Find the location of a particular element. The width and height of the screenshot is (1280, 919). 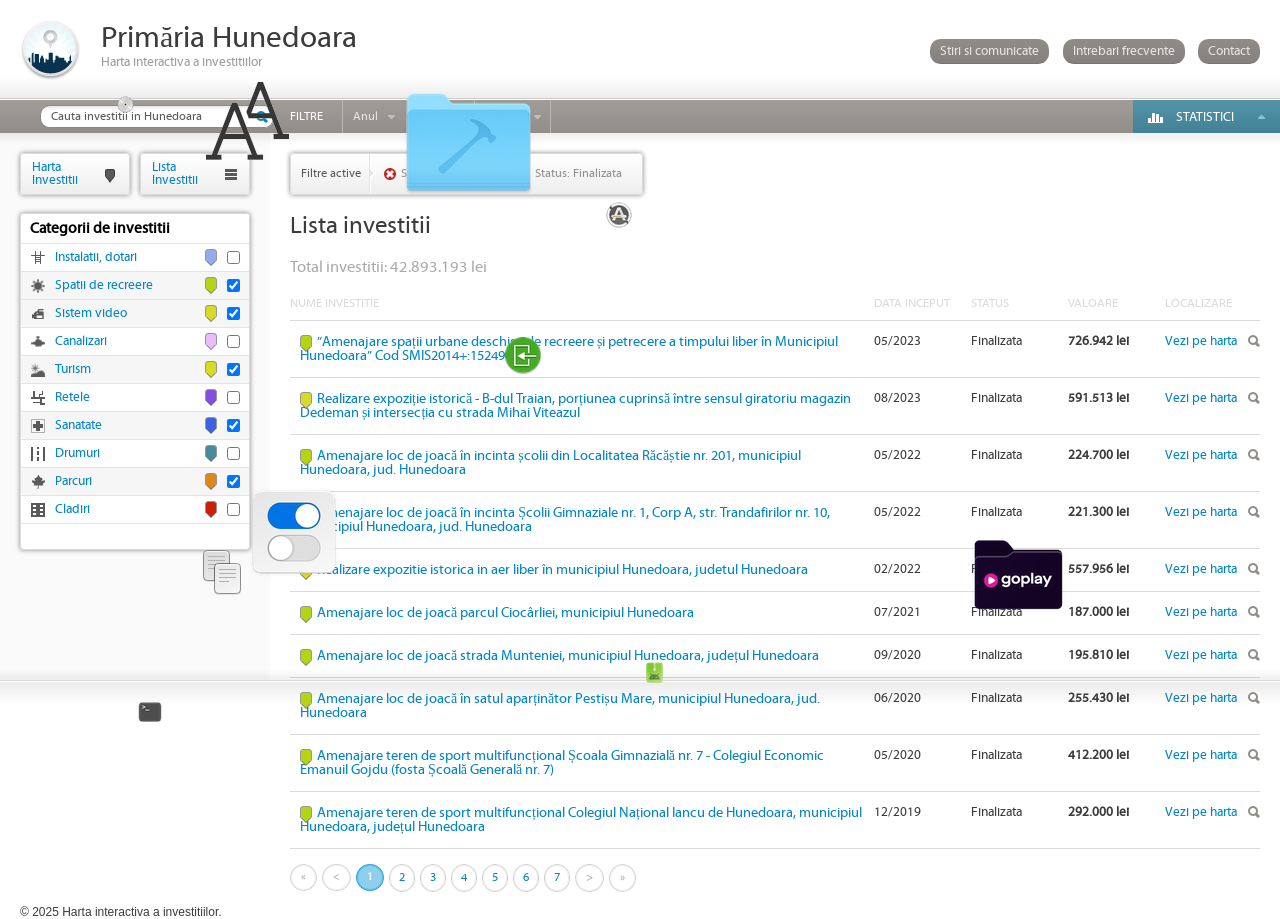

access font settings and typography options is located at coordinates (247, 123).